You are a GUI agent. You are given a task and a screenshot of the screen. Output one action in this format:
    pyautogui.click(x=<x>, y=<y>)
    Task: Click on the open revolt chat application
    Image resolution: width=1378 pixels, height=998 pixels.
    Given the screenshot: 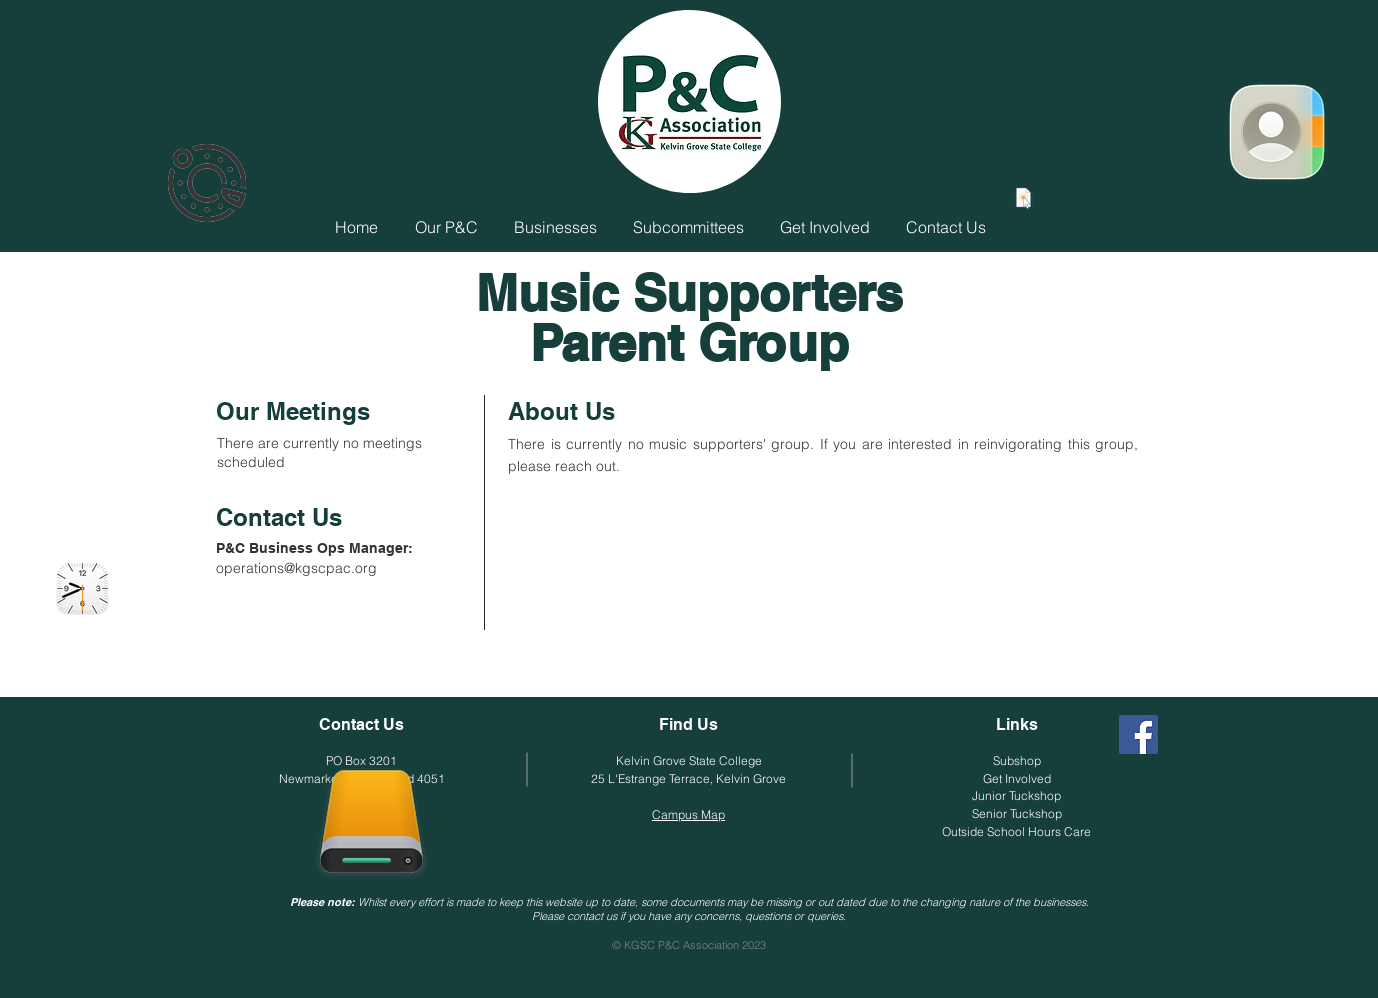 What is the action you would take?
    pyautogui.click(x=207, y=183)
    